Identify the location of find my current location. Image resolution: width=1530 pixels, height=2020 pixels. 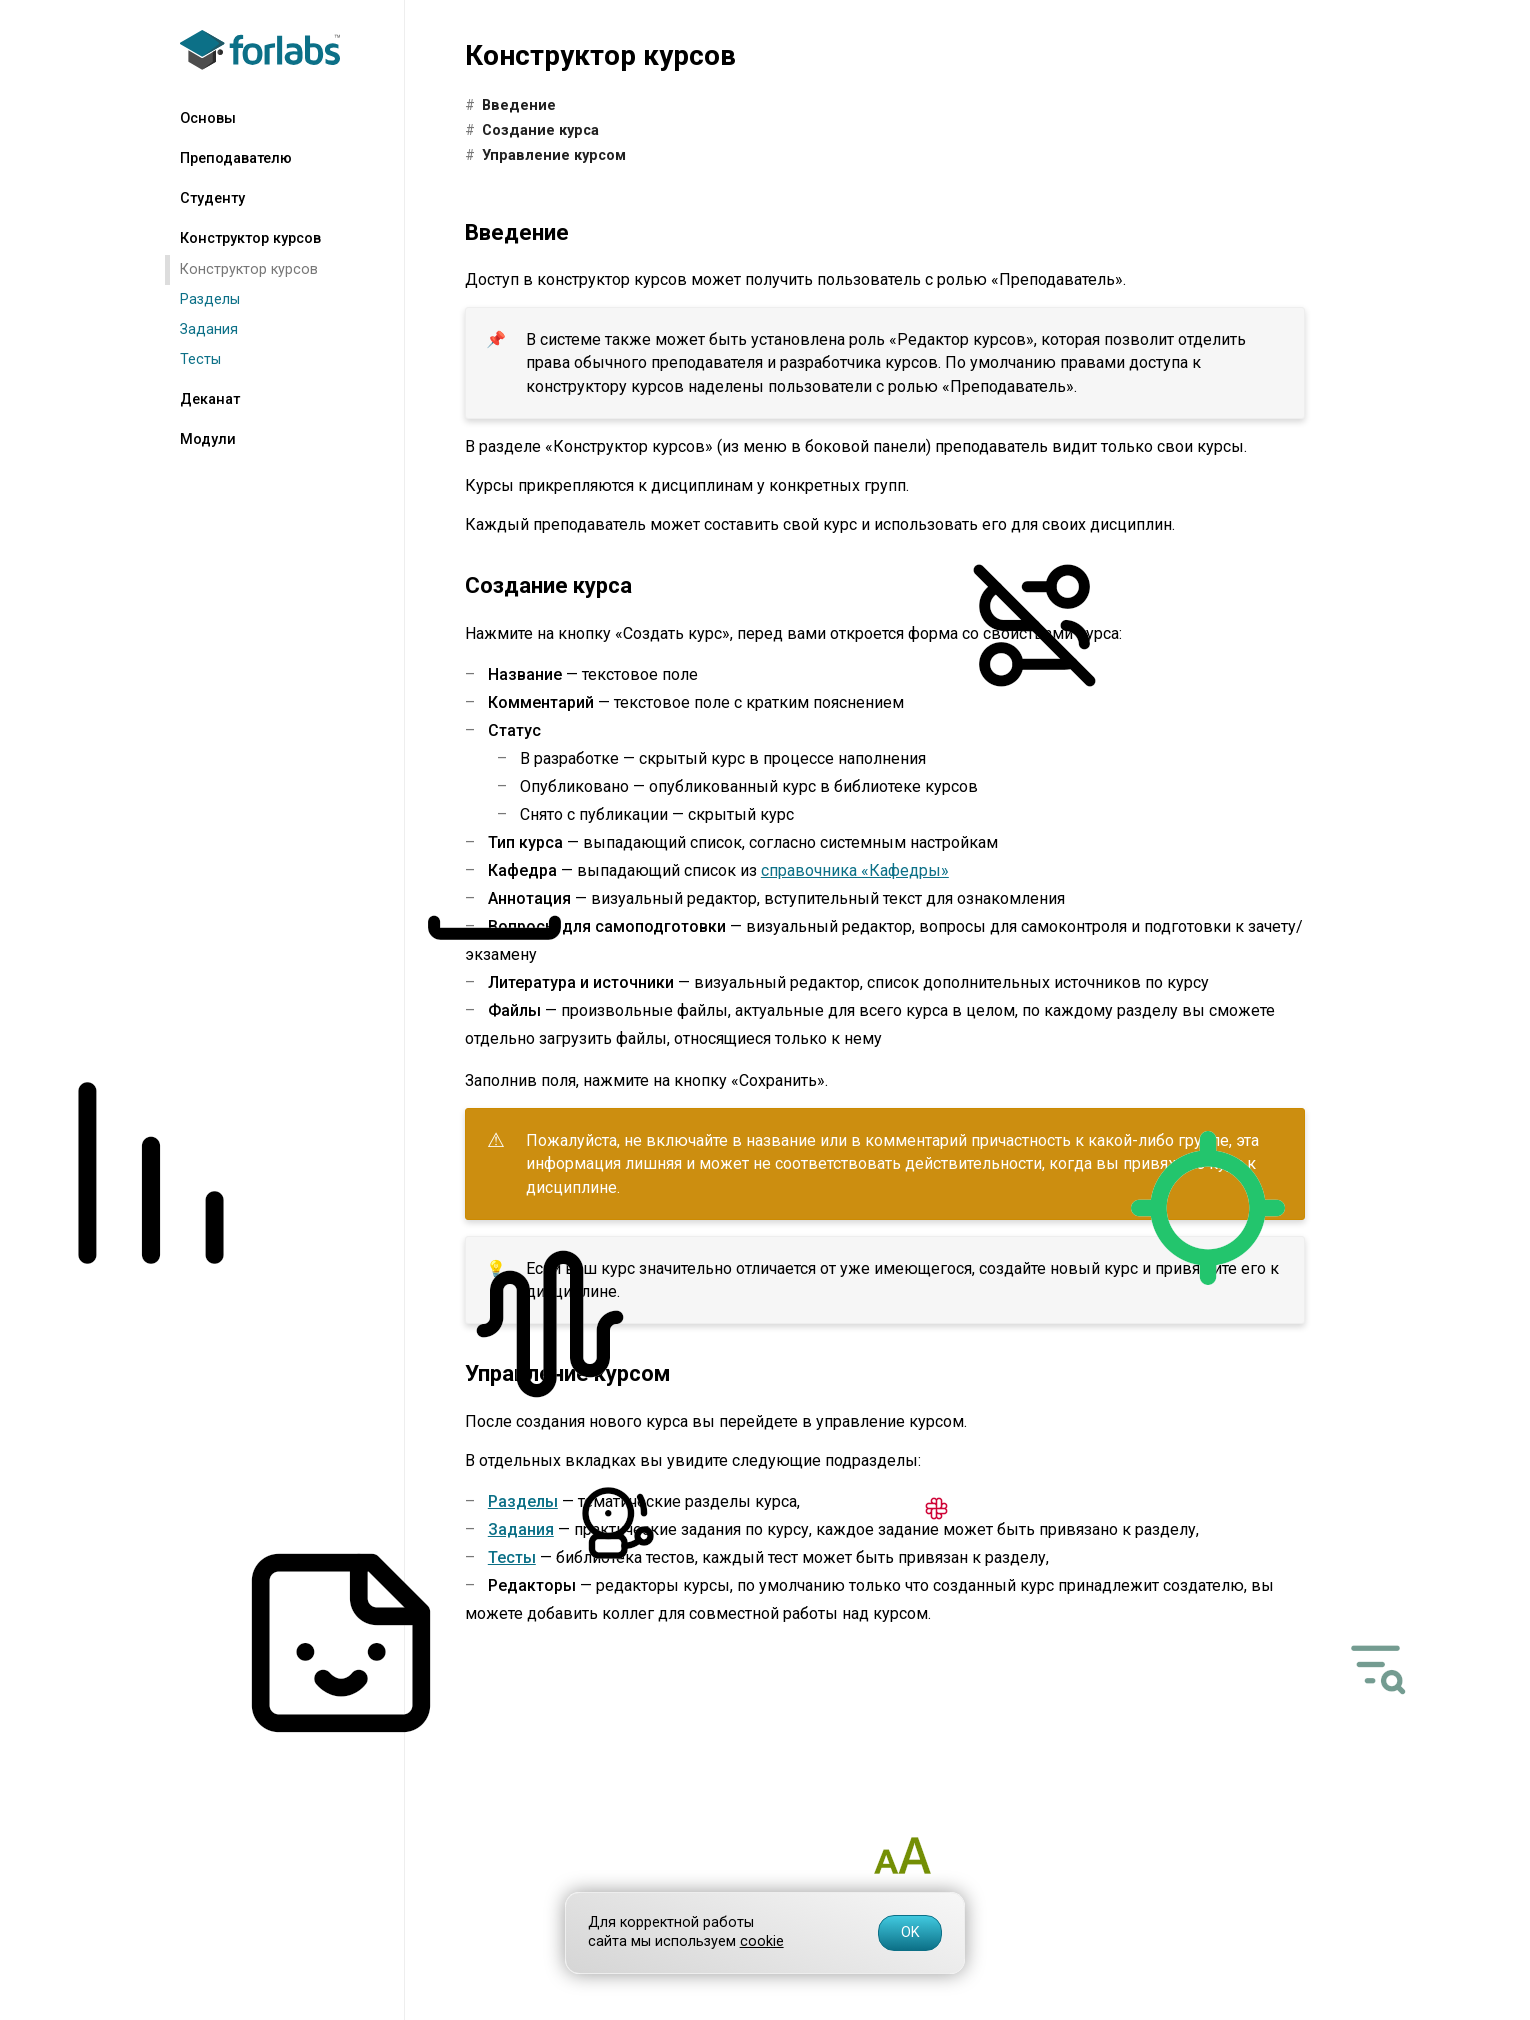
(1208, 1208).